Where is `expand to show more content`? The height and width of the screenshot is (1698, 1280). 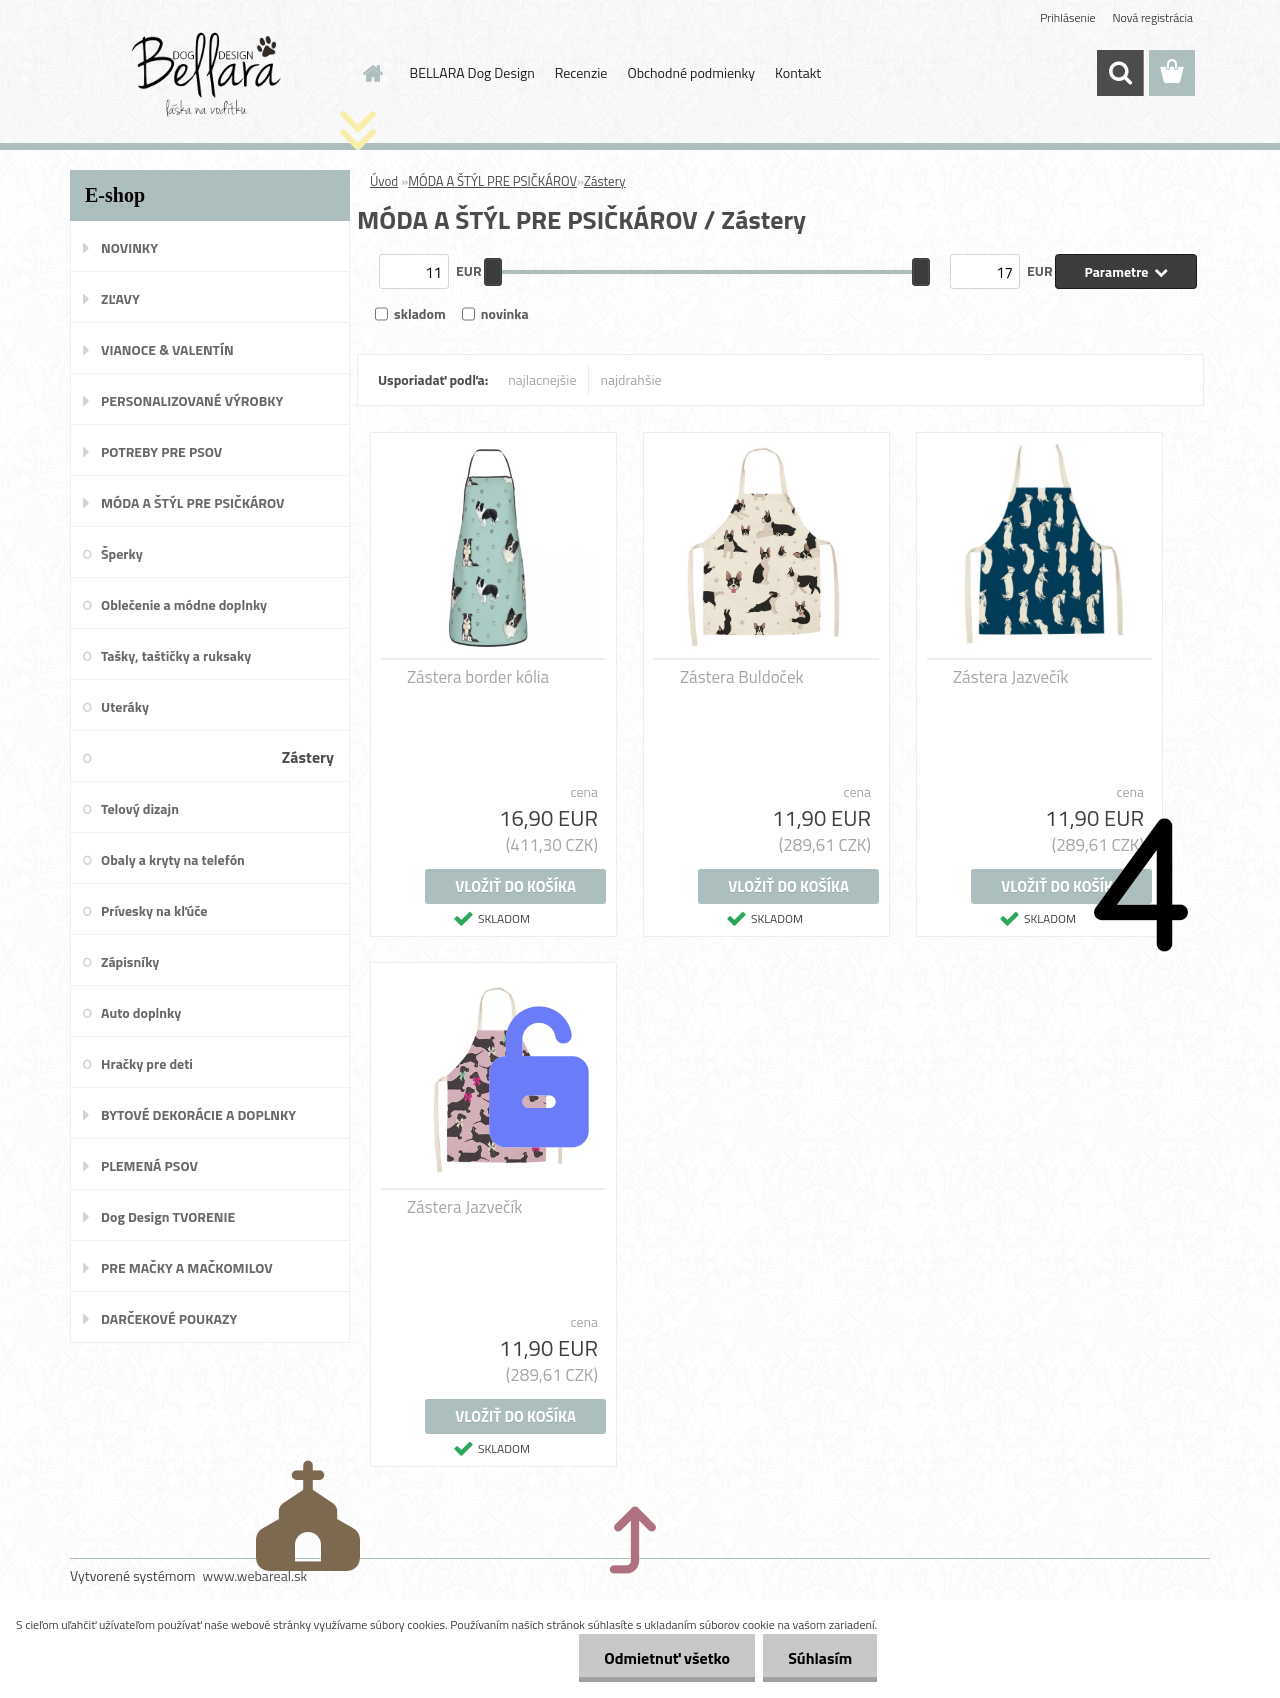 expand to show more content is located at coordinates (358, 129).